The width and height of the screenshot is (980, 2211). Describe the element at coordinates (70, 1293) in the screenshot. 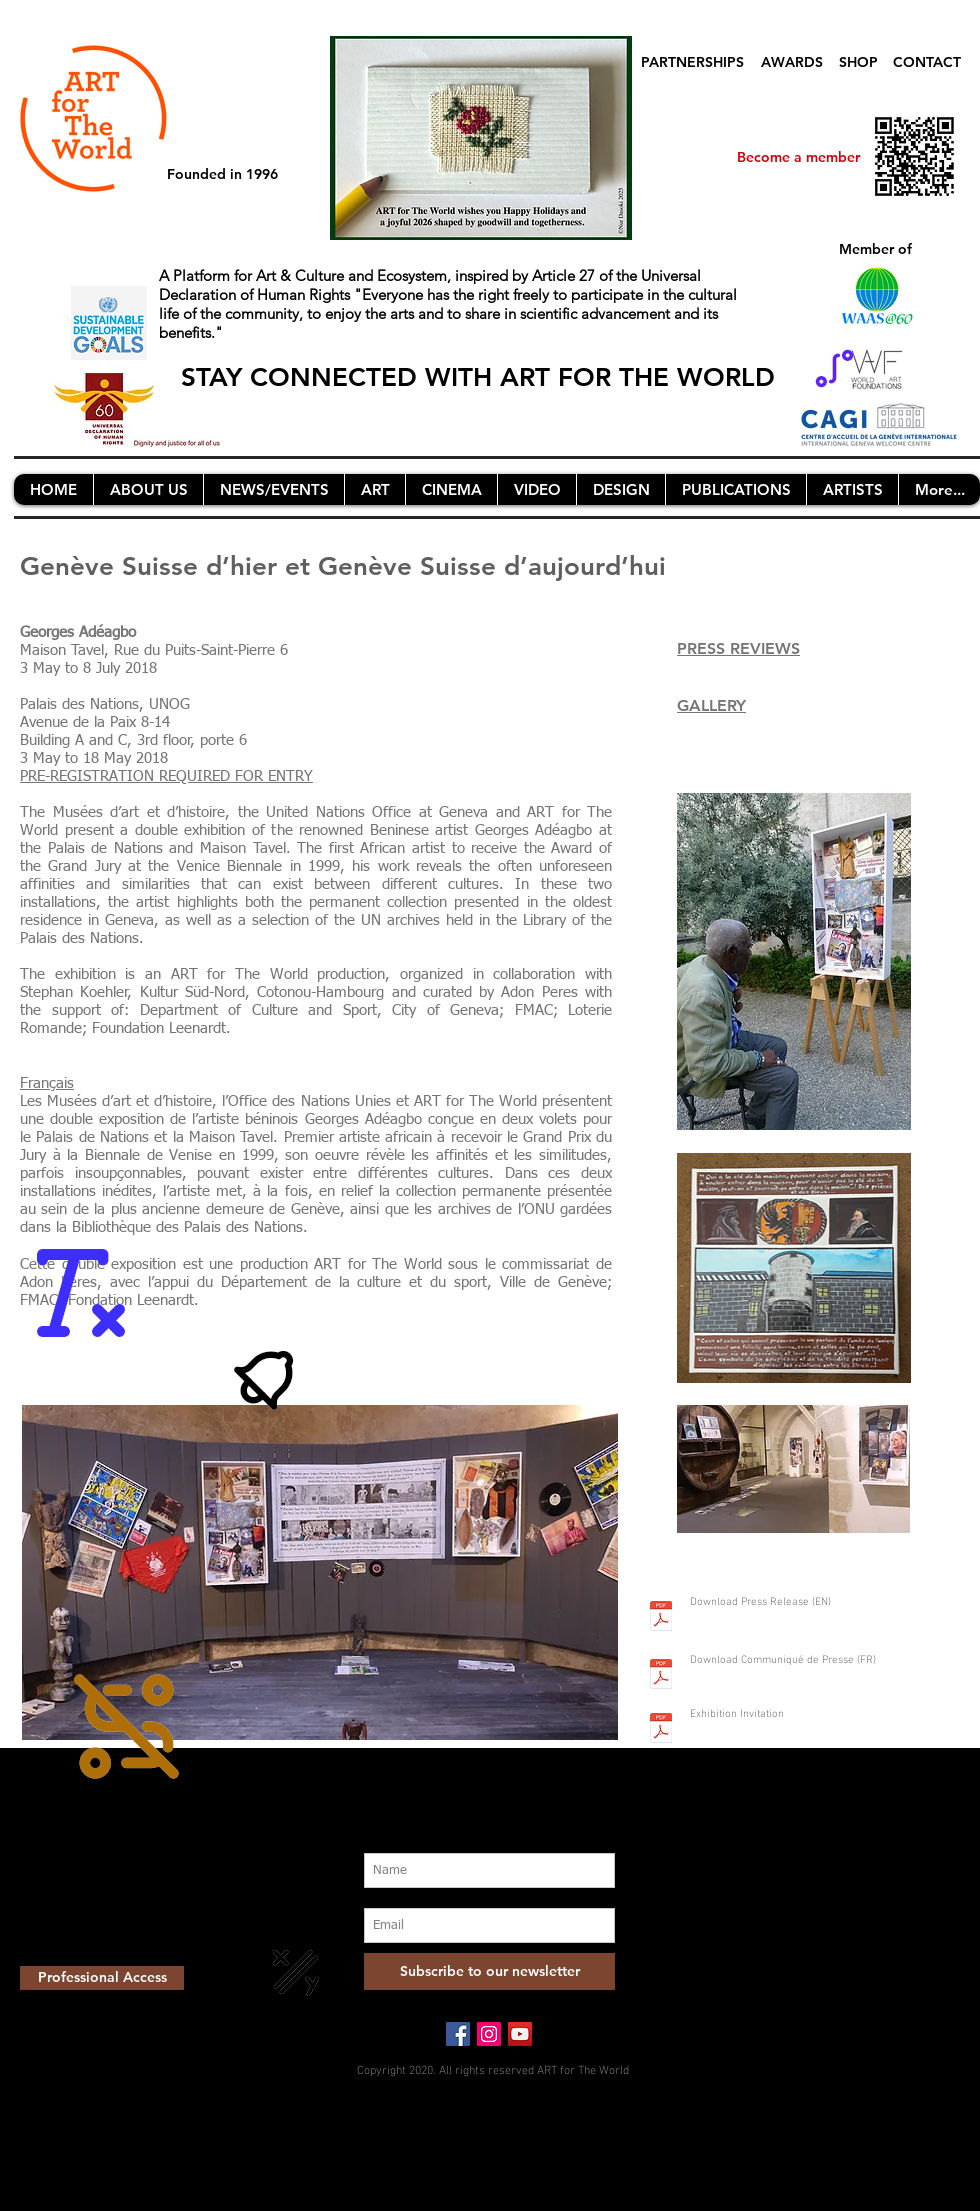

I see `clear text formatting` at that location.